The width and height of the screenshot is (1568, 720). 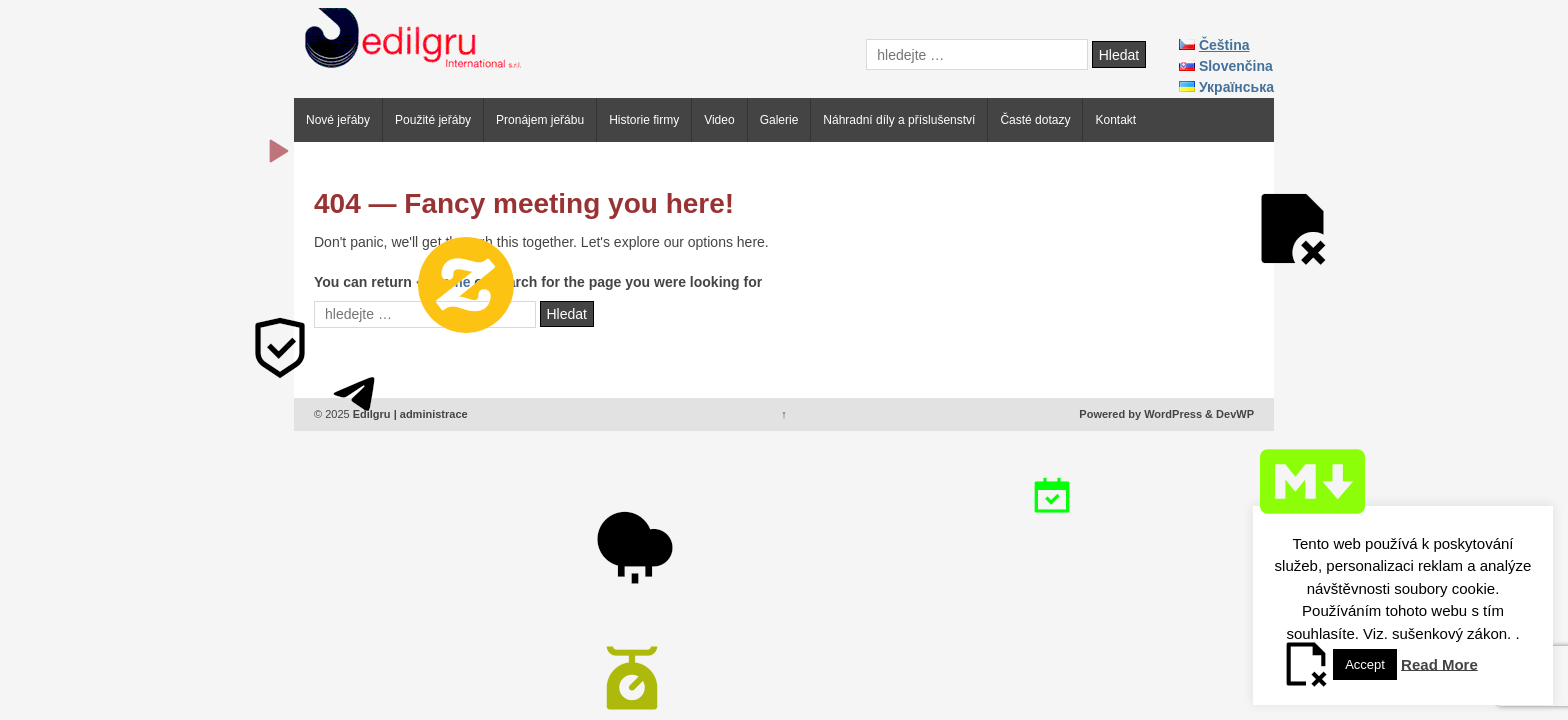 I want to click on close or dismiss the current file, so click(x=1292, y=228).